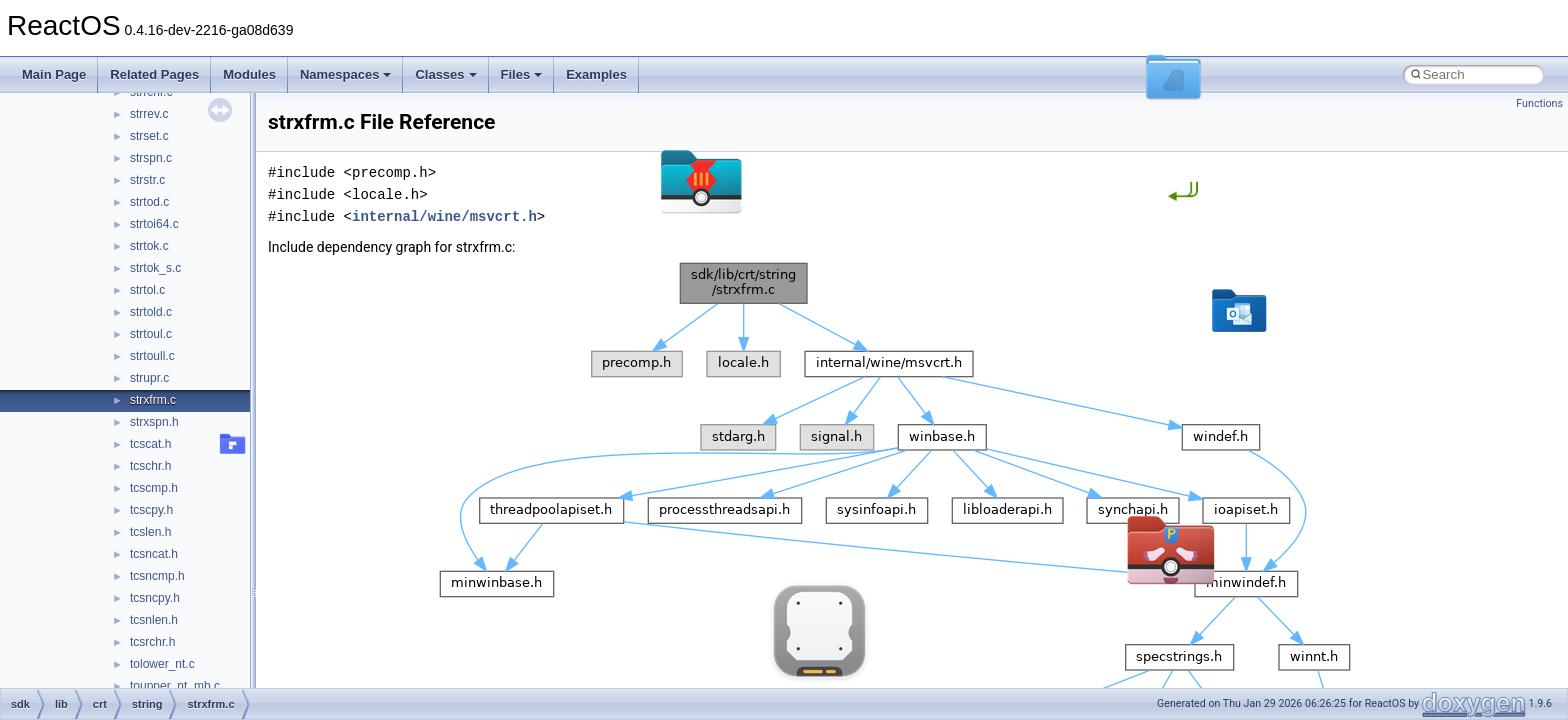 This screenshot has width=1568, height=720. What do you see at coordinates (1239, 312) in the screenshot?
I see `open folder containing microsoft outlook files` at bounding box center [1239, 312].